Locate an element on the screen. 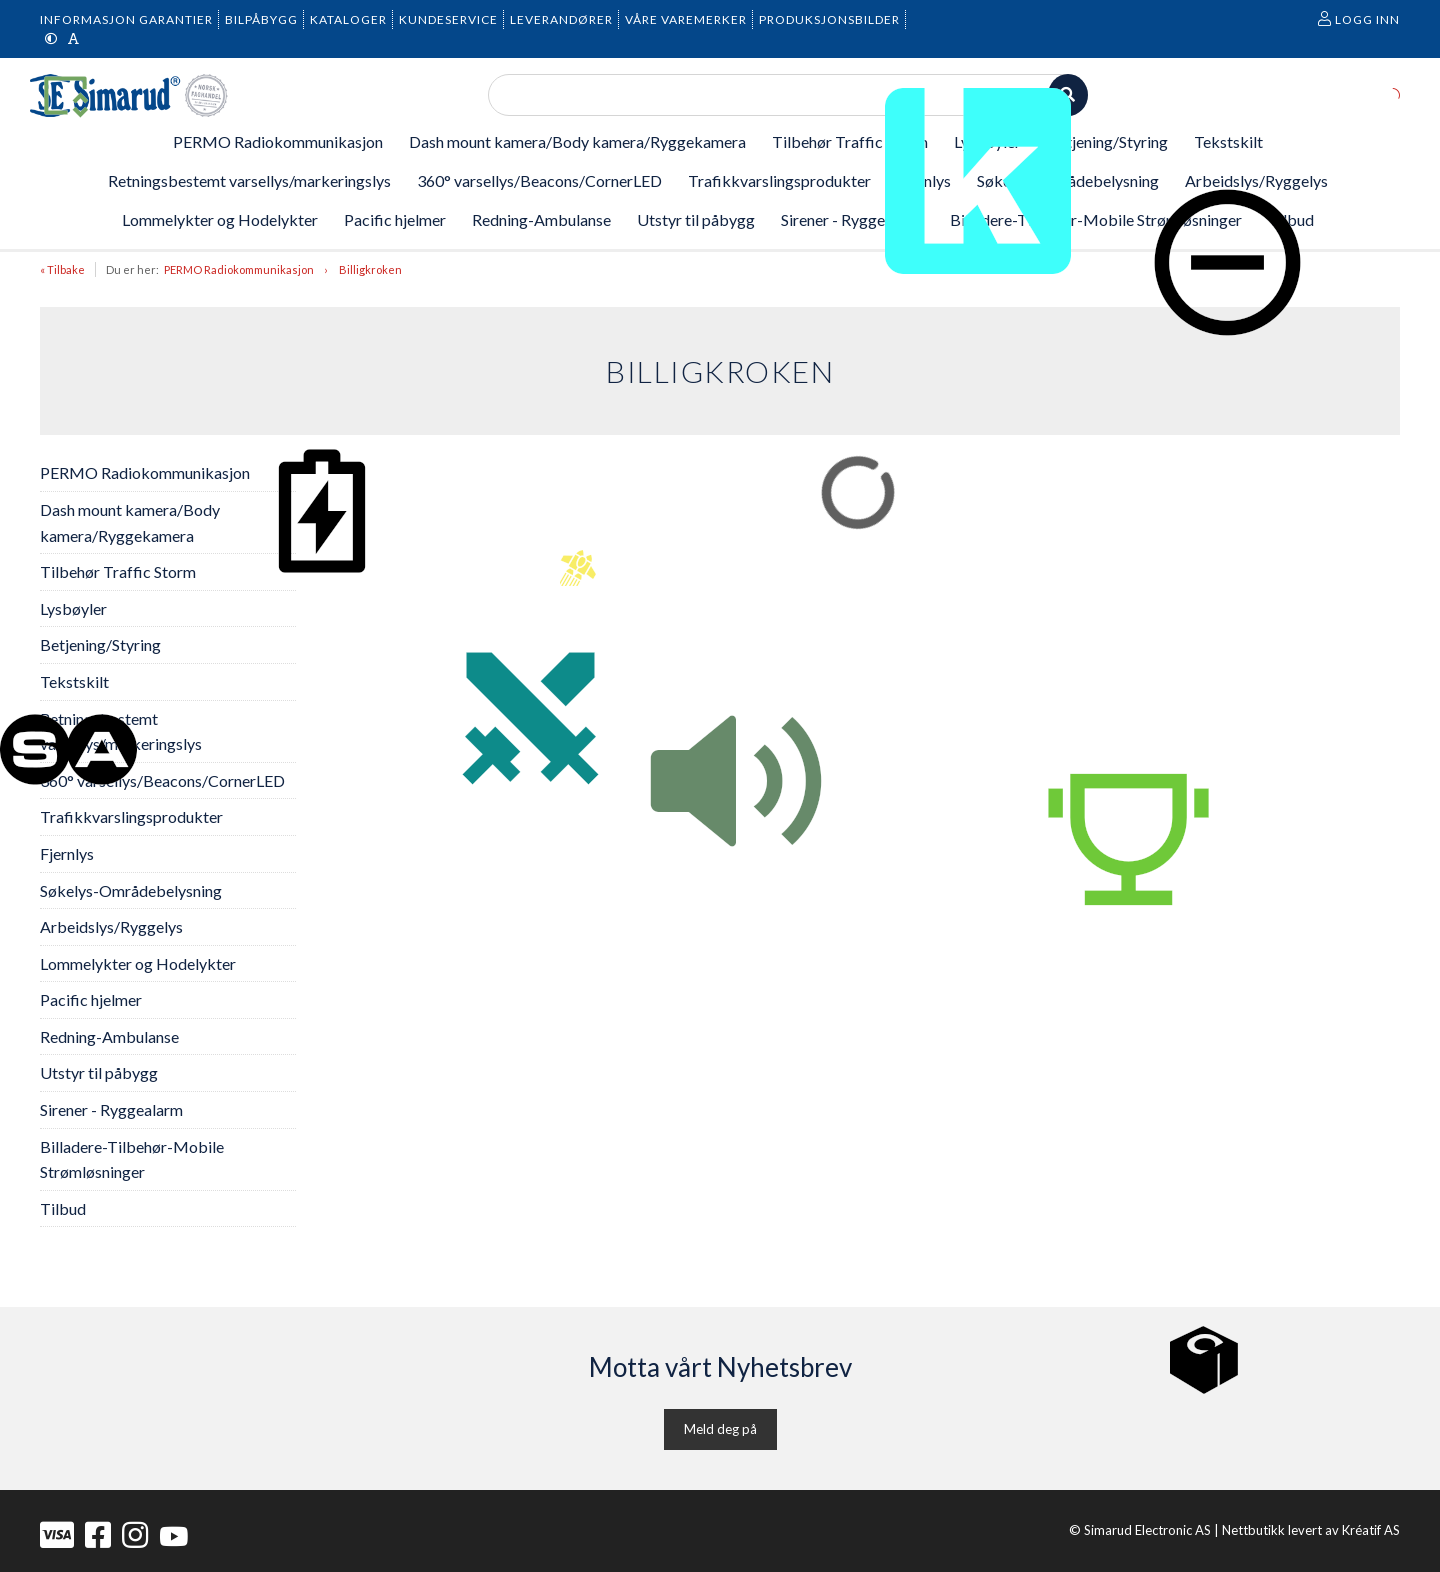 The width and height of the screenshot is (1440, 1572). jitpack package repository logo is located at coordinates (578, 568).